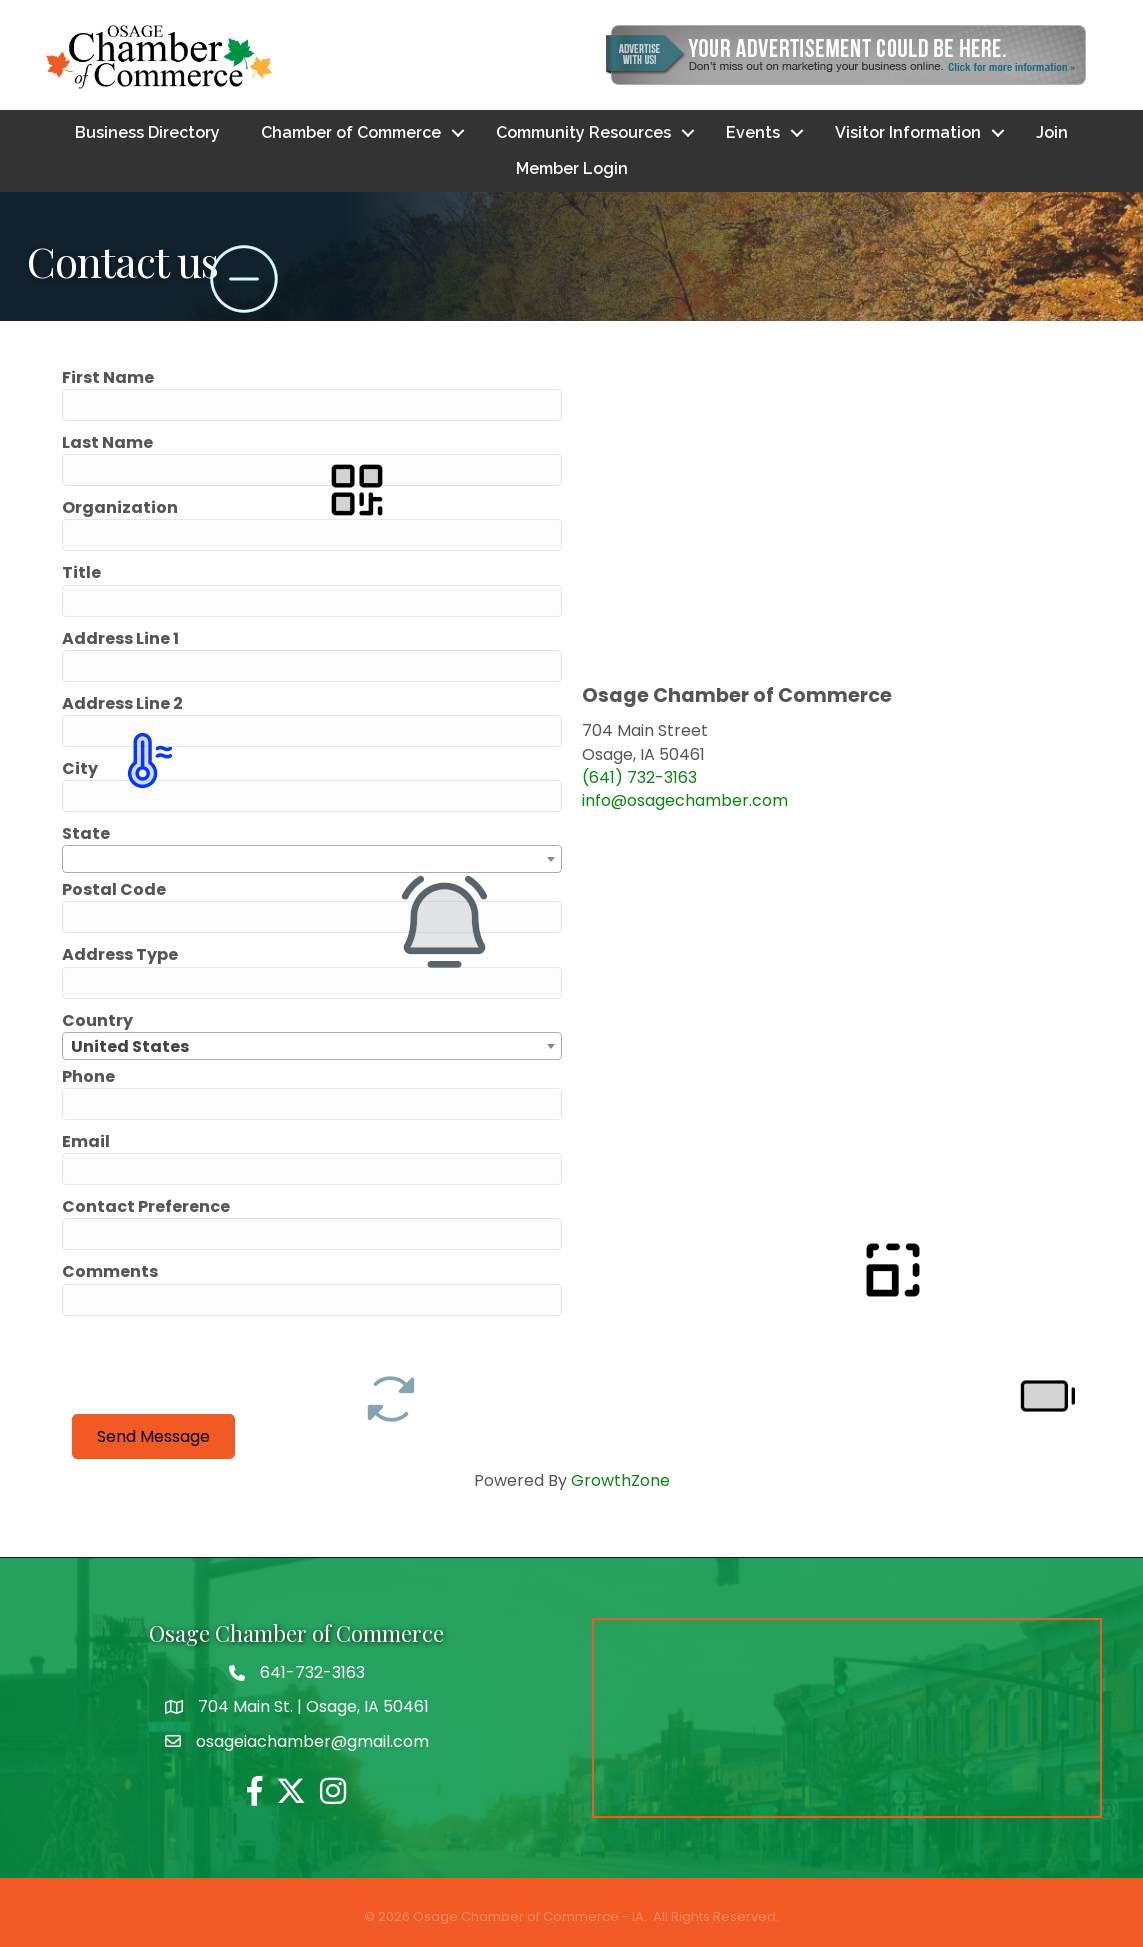 The width and height of the screenshot is (1143, 1947). Describe the element at coordinates (357, 490) in the screenshot. I see `scan or generate a qr code` at that location.